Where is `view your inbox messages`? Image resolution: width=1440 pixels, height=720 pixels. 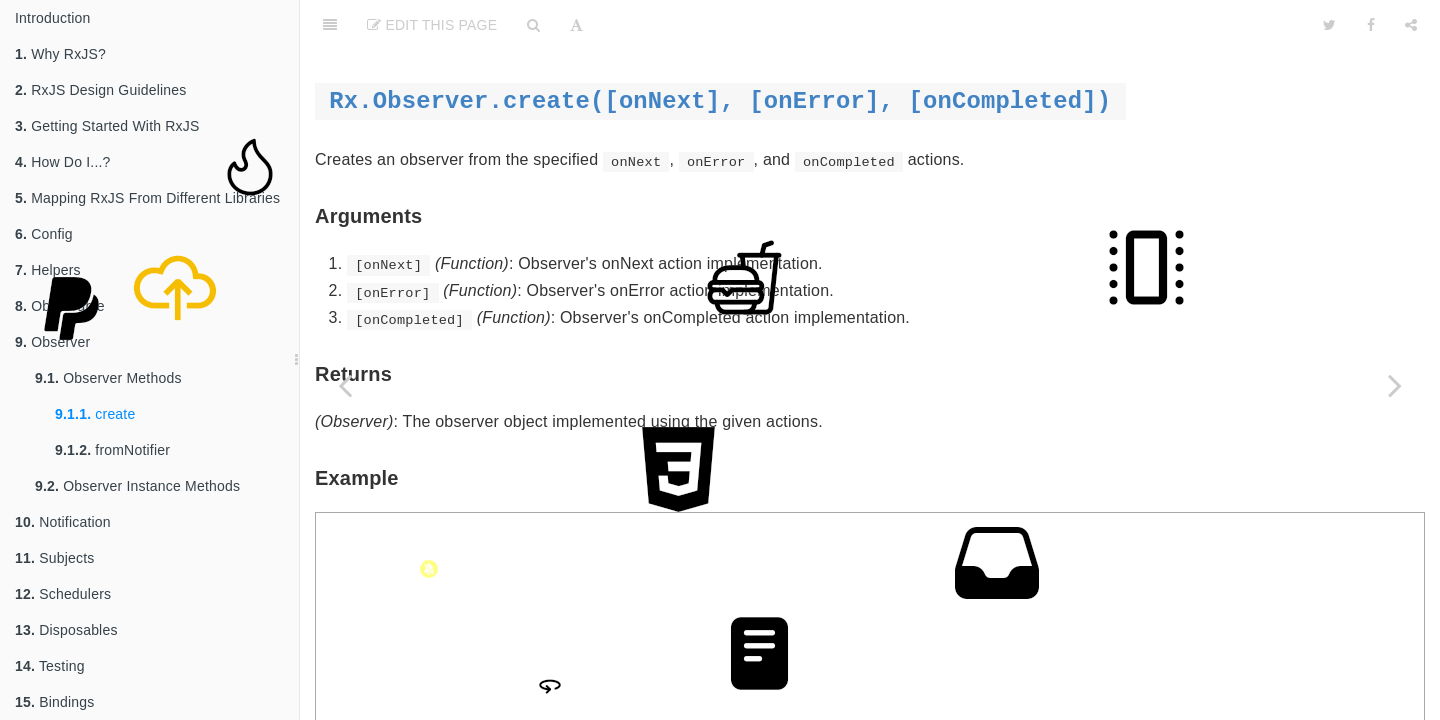 view your inbox messages is located at coordinates (997, 563).